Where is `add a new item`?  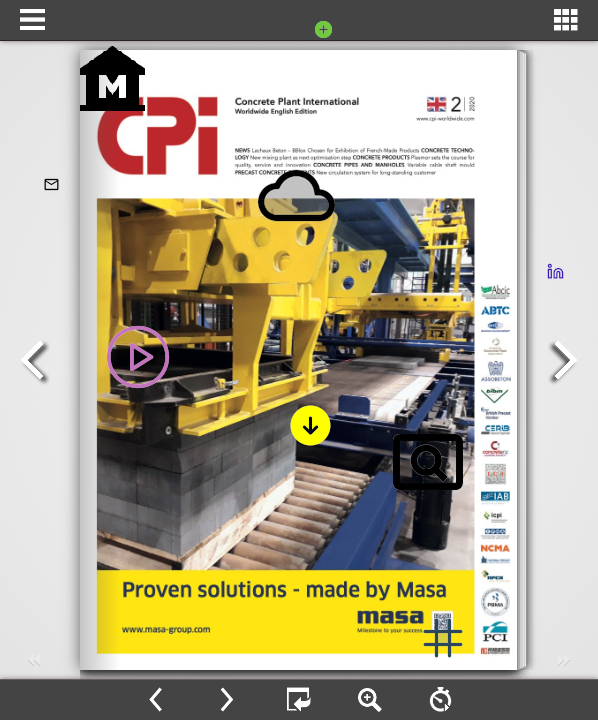 add a new item is located at coordinates (323, 29).